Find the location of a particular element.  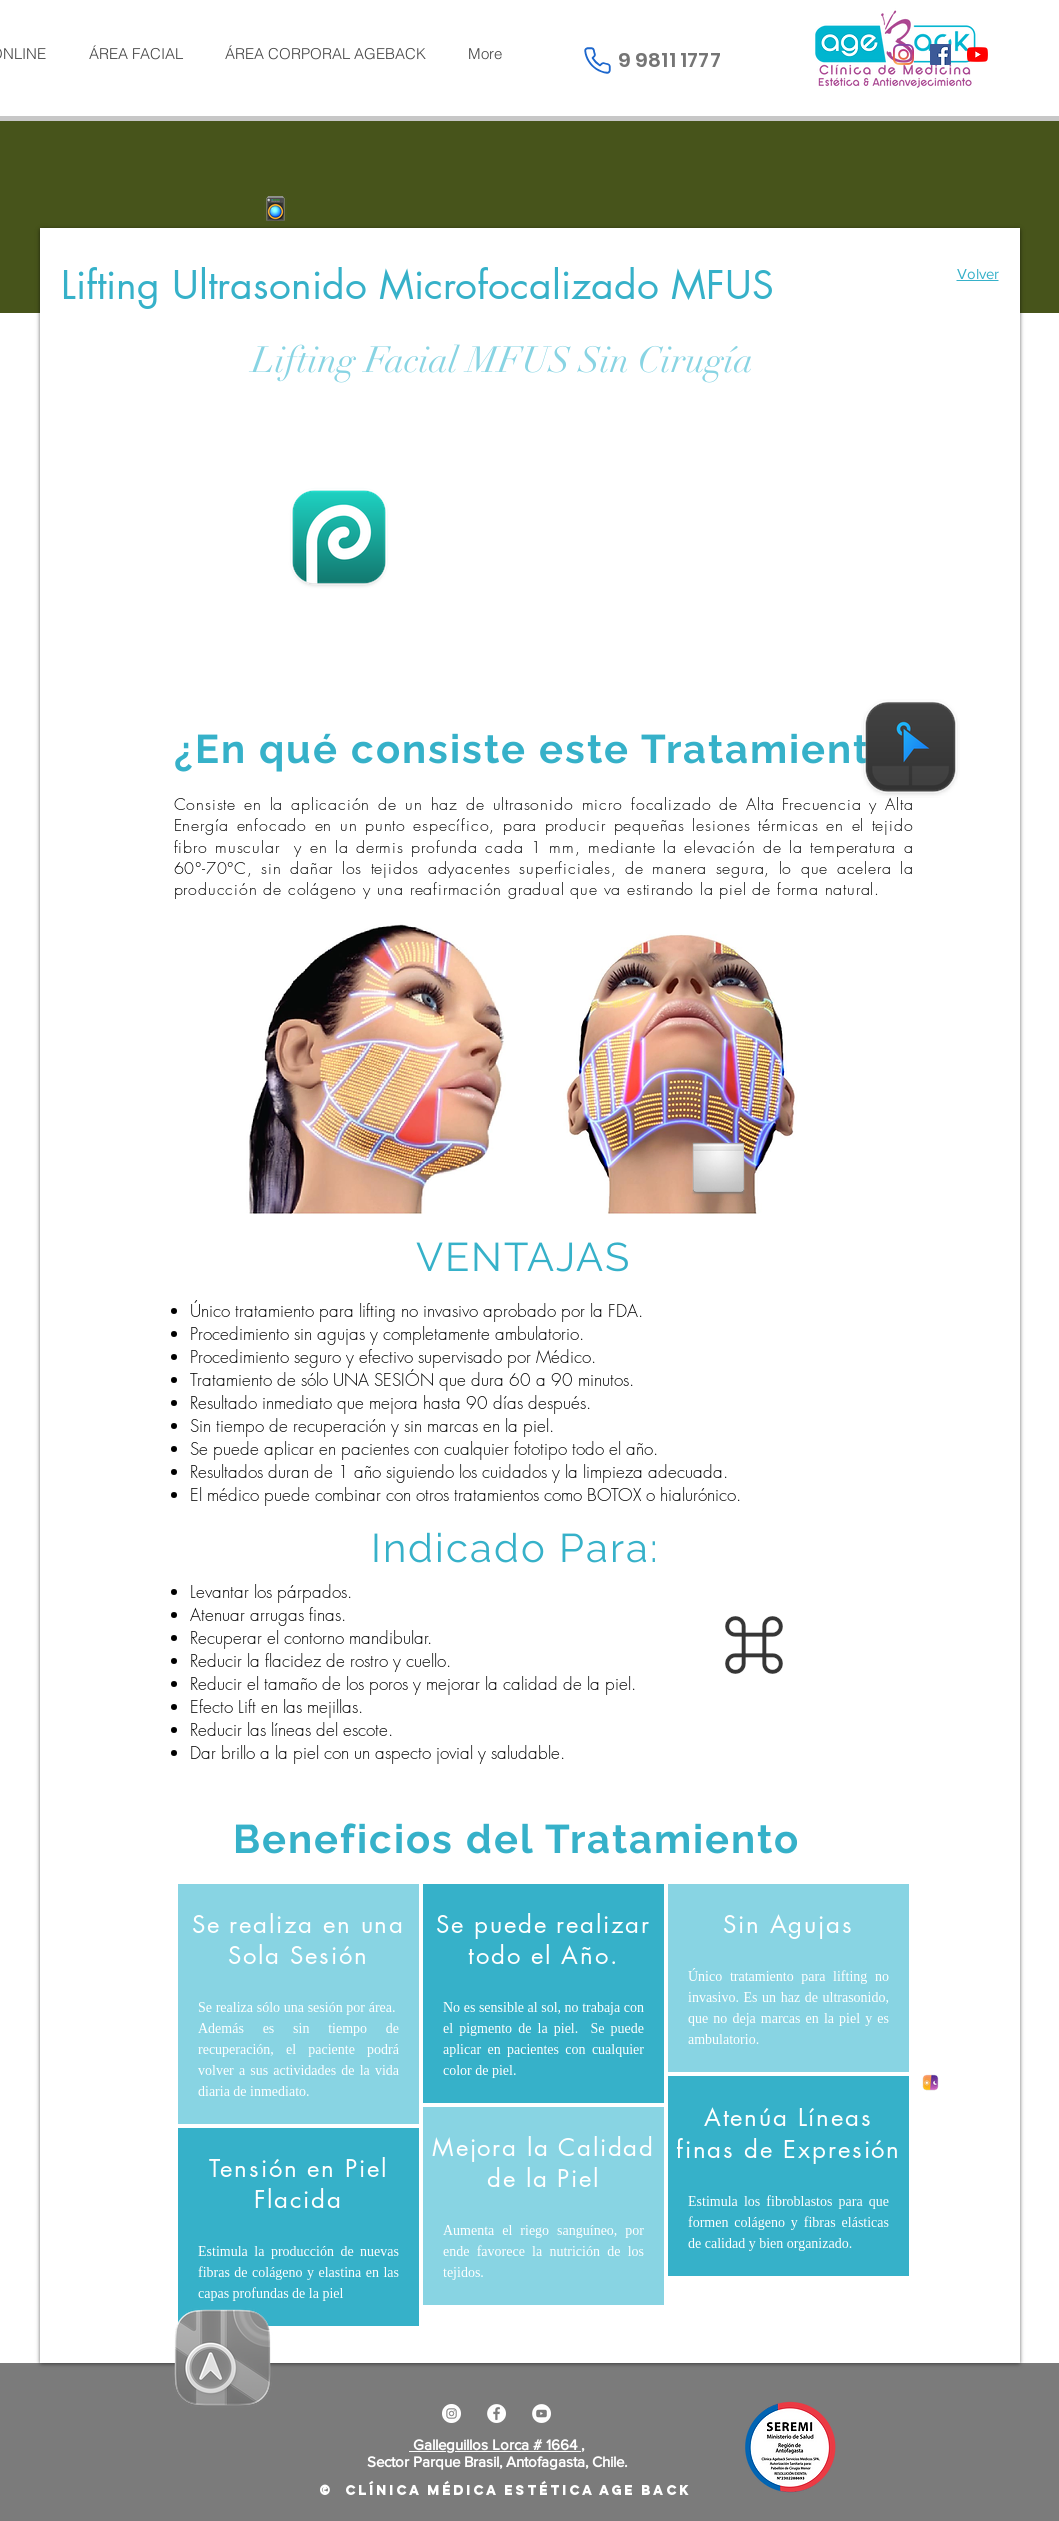

open touchpad settings and preferences is located at coordinates (910, 748).